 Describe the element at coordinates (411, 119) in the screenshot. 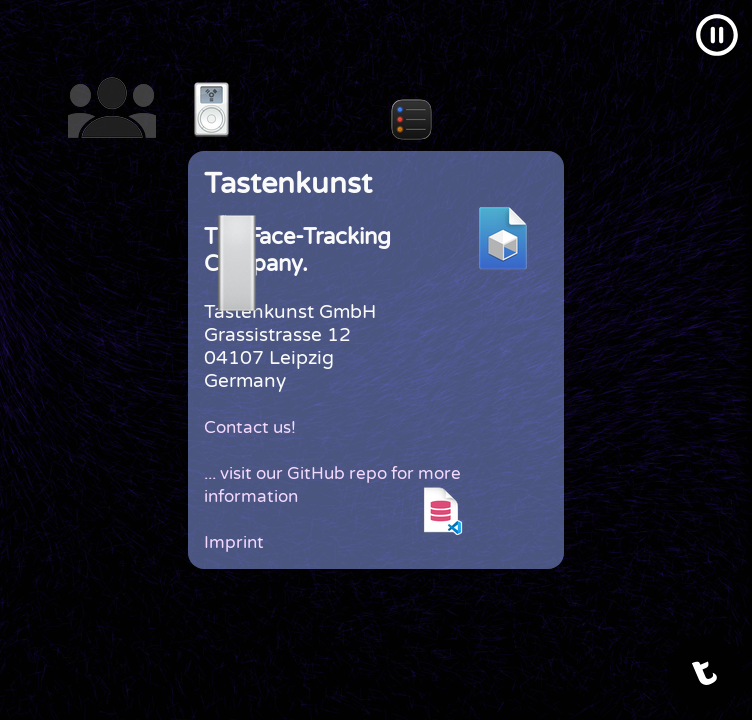

I see `open the reminders app` at that location.